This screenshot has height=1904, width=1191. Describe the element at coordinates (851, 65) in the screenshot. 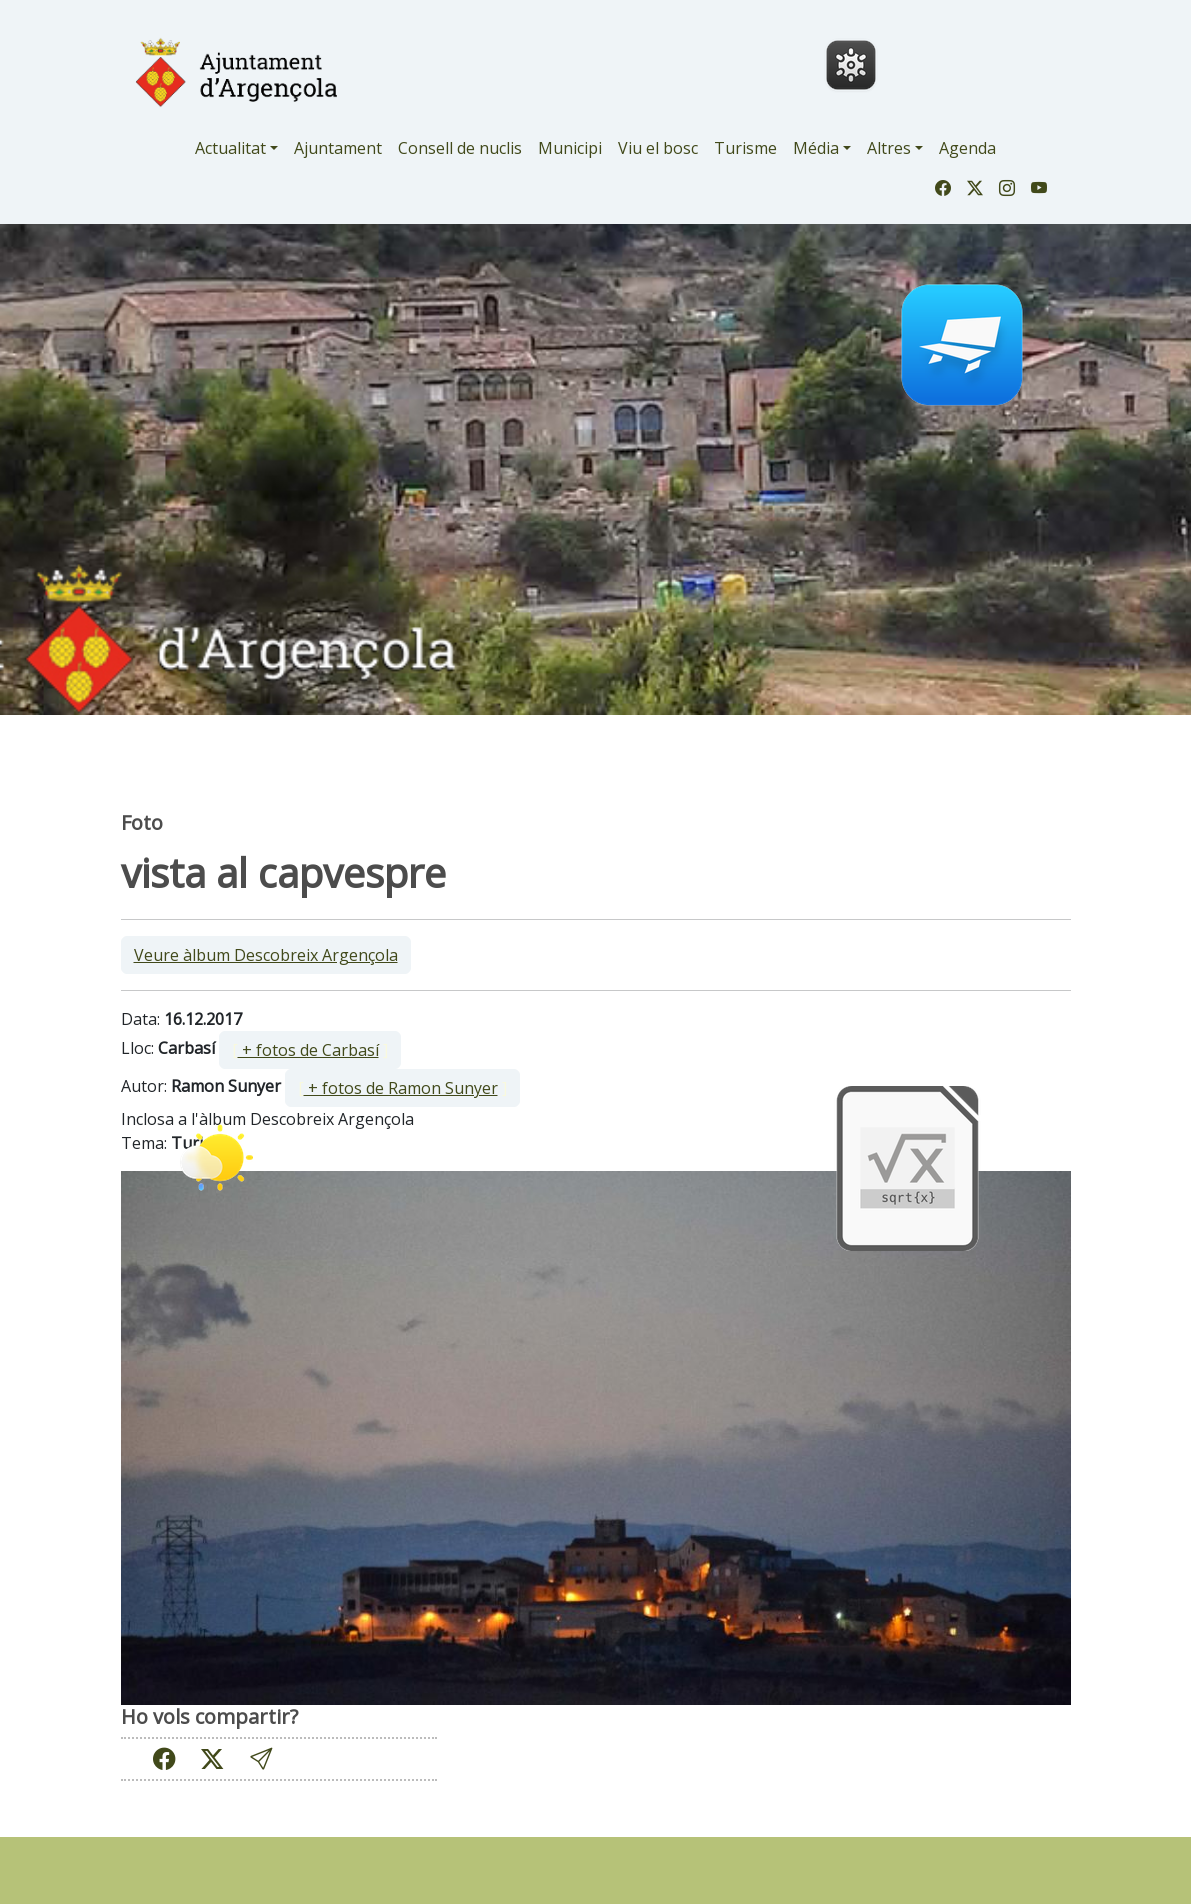

I see `open gnome mines game` at that location.